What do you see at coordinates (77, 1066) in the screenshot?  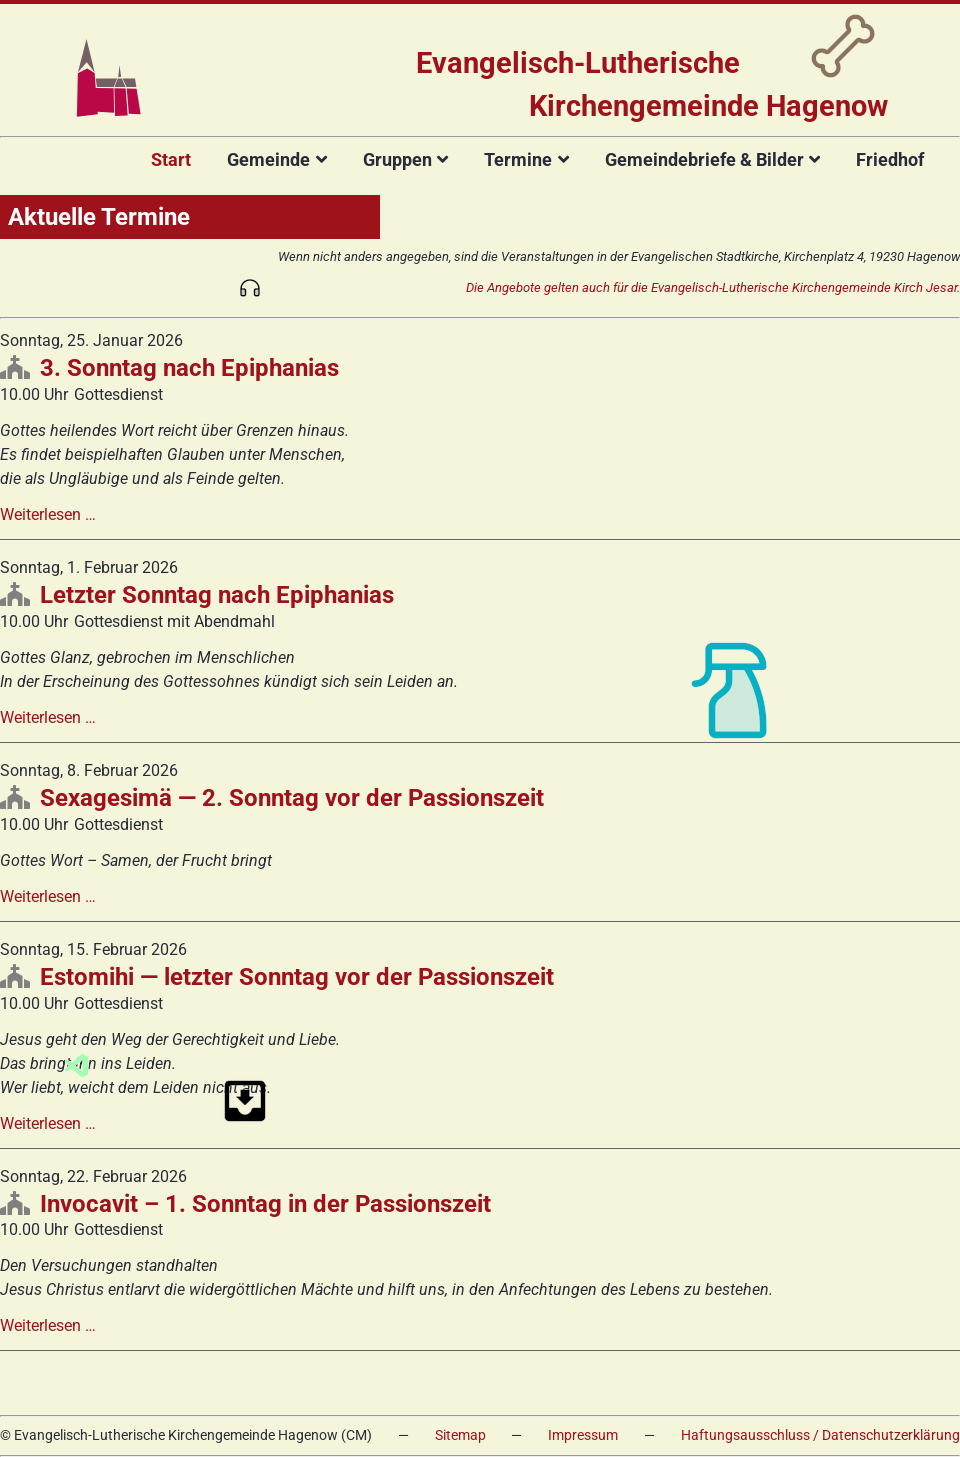 I see `open Visual Studio Code` at bounding box center [77, 1066].